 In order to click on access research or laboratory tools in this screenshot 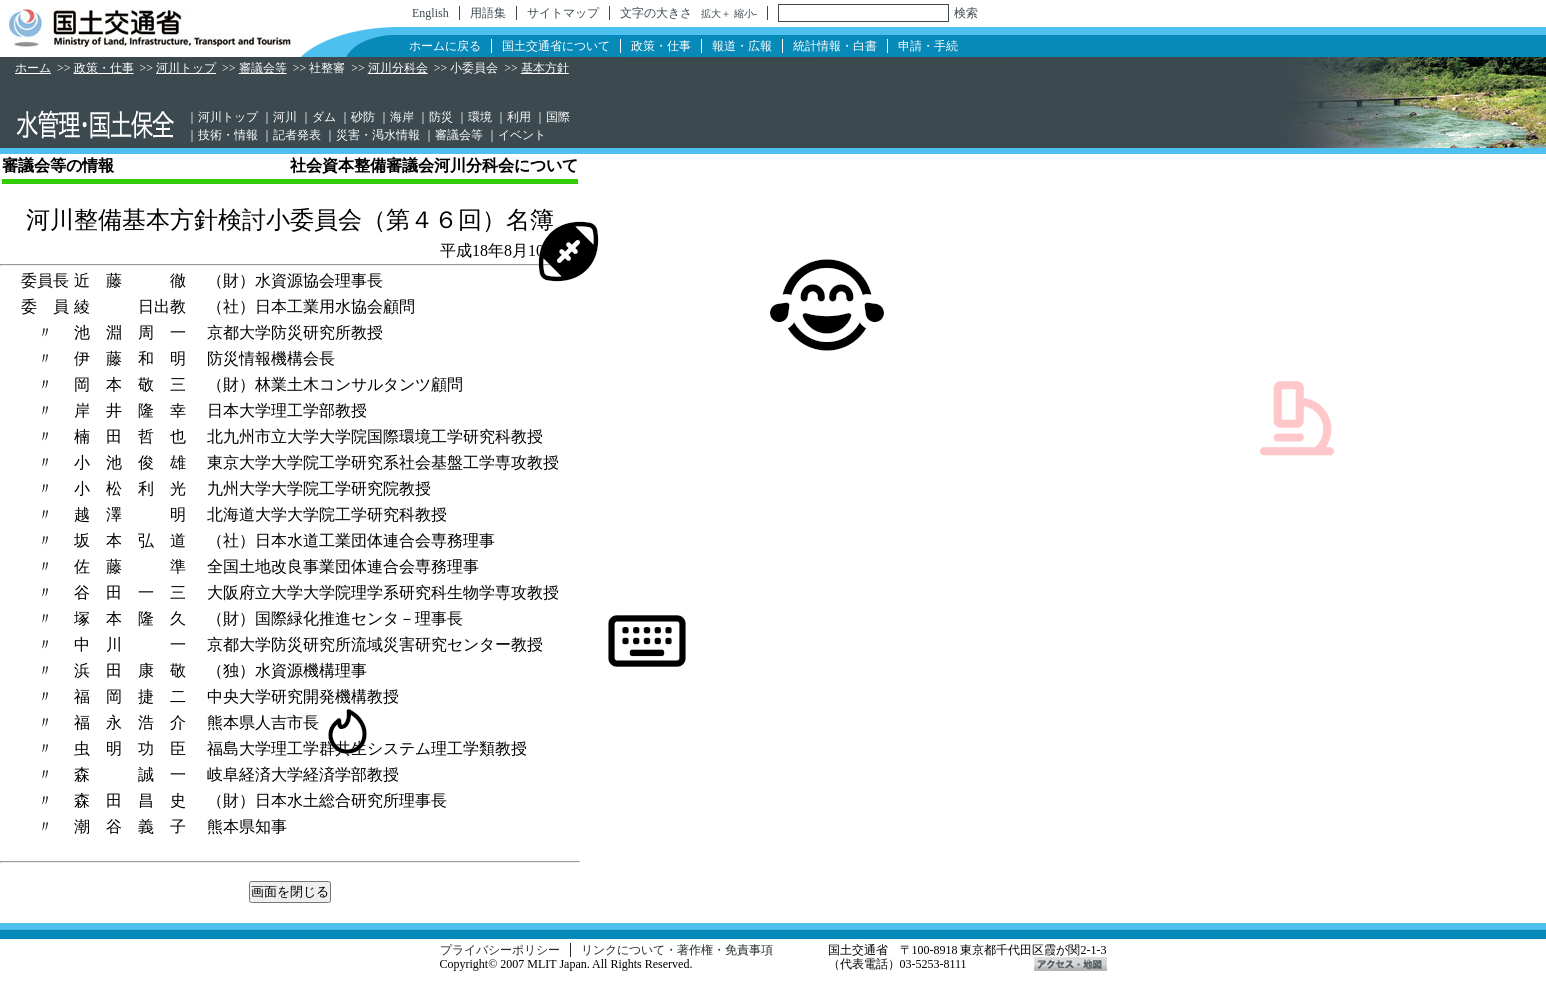, I will do `click(1297, 421)`.